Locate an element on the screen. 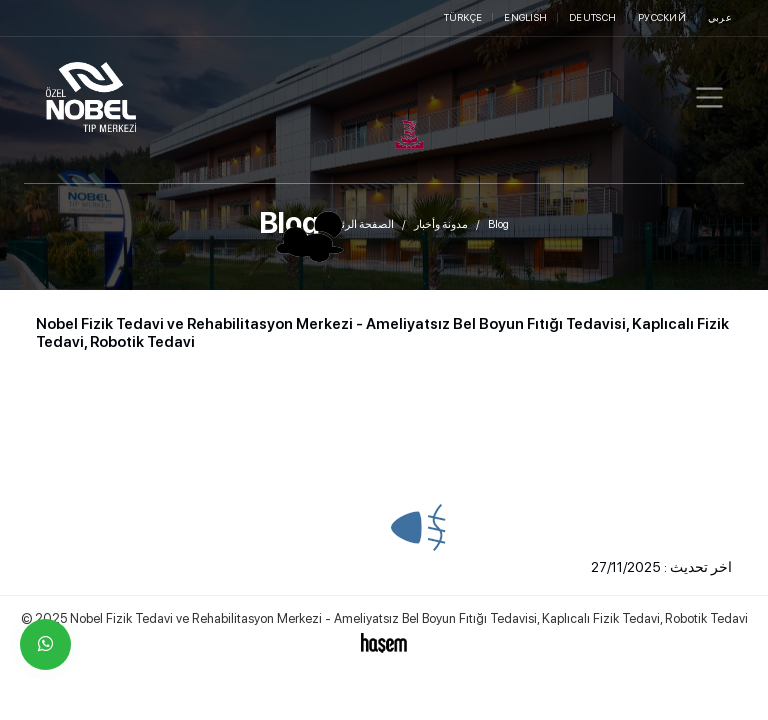 This screenshot has height=720, width=768. toggle fog lights on or off is located at coordinates (418, 527).